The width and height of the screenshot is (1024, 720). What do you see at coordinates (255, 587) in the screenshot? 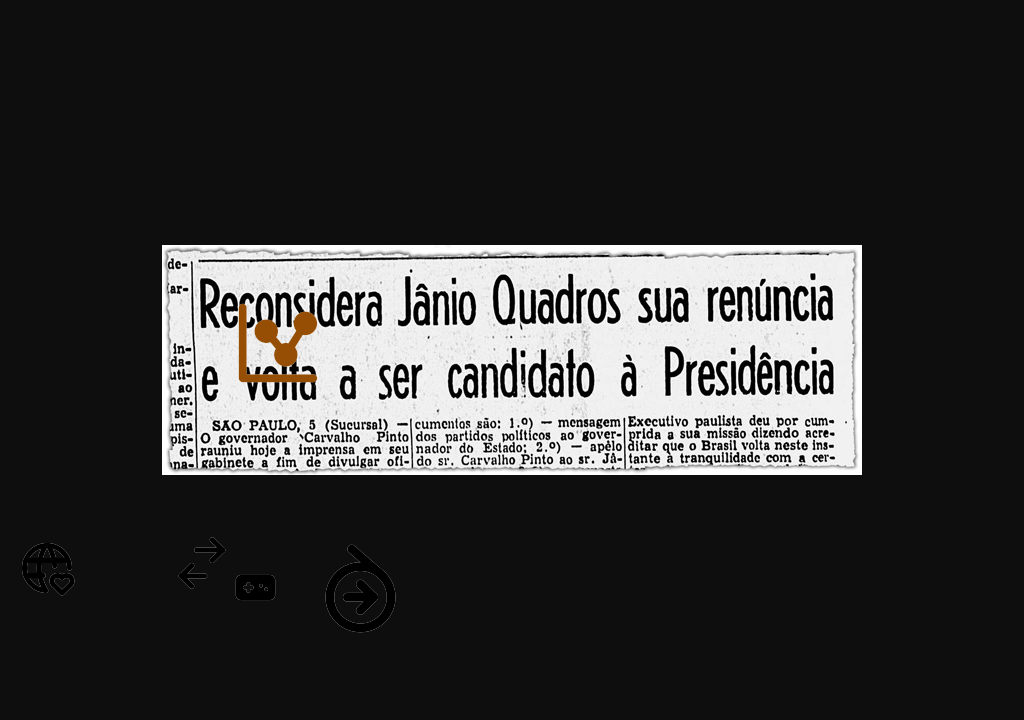
I see `access gaming features or settings` at bounding box center [255, 587].